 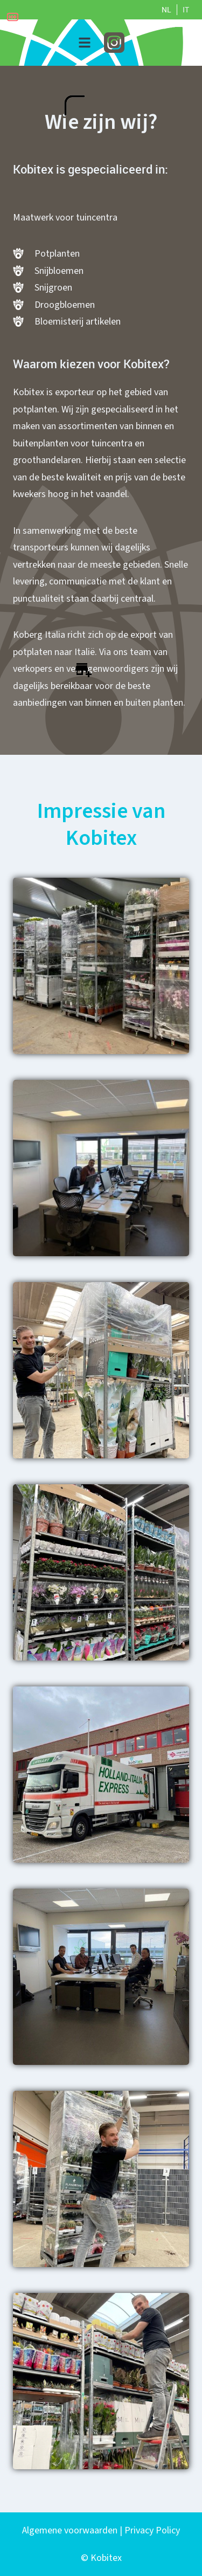 I want to click on apply rounded corners to a selected element, so click(x=74, y=105).